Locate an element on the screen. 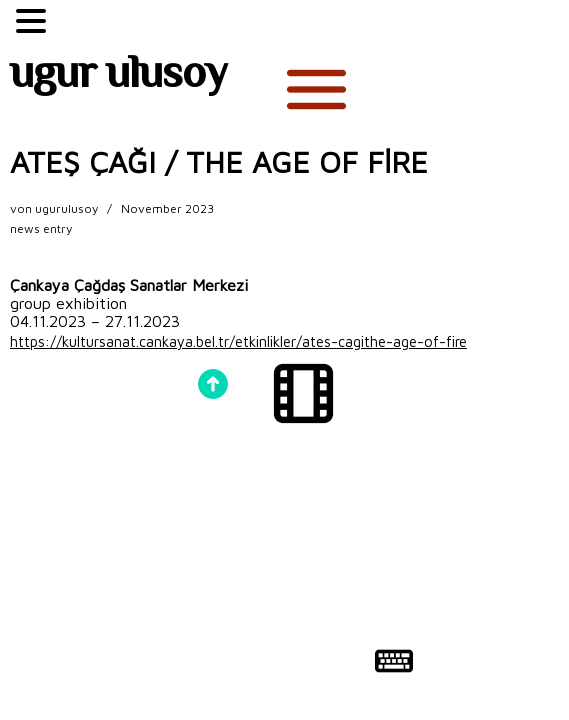 Image resolution: width=569 pixels, height=720 pixels. scroll to top of page is located at coordinates (213, 384).